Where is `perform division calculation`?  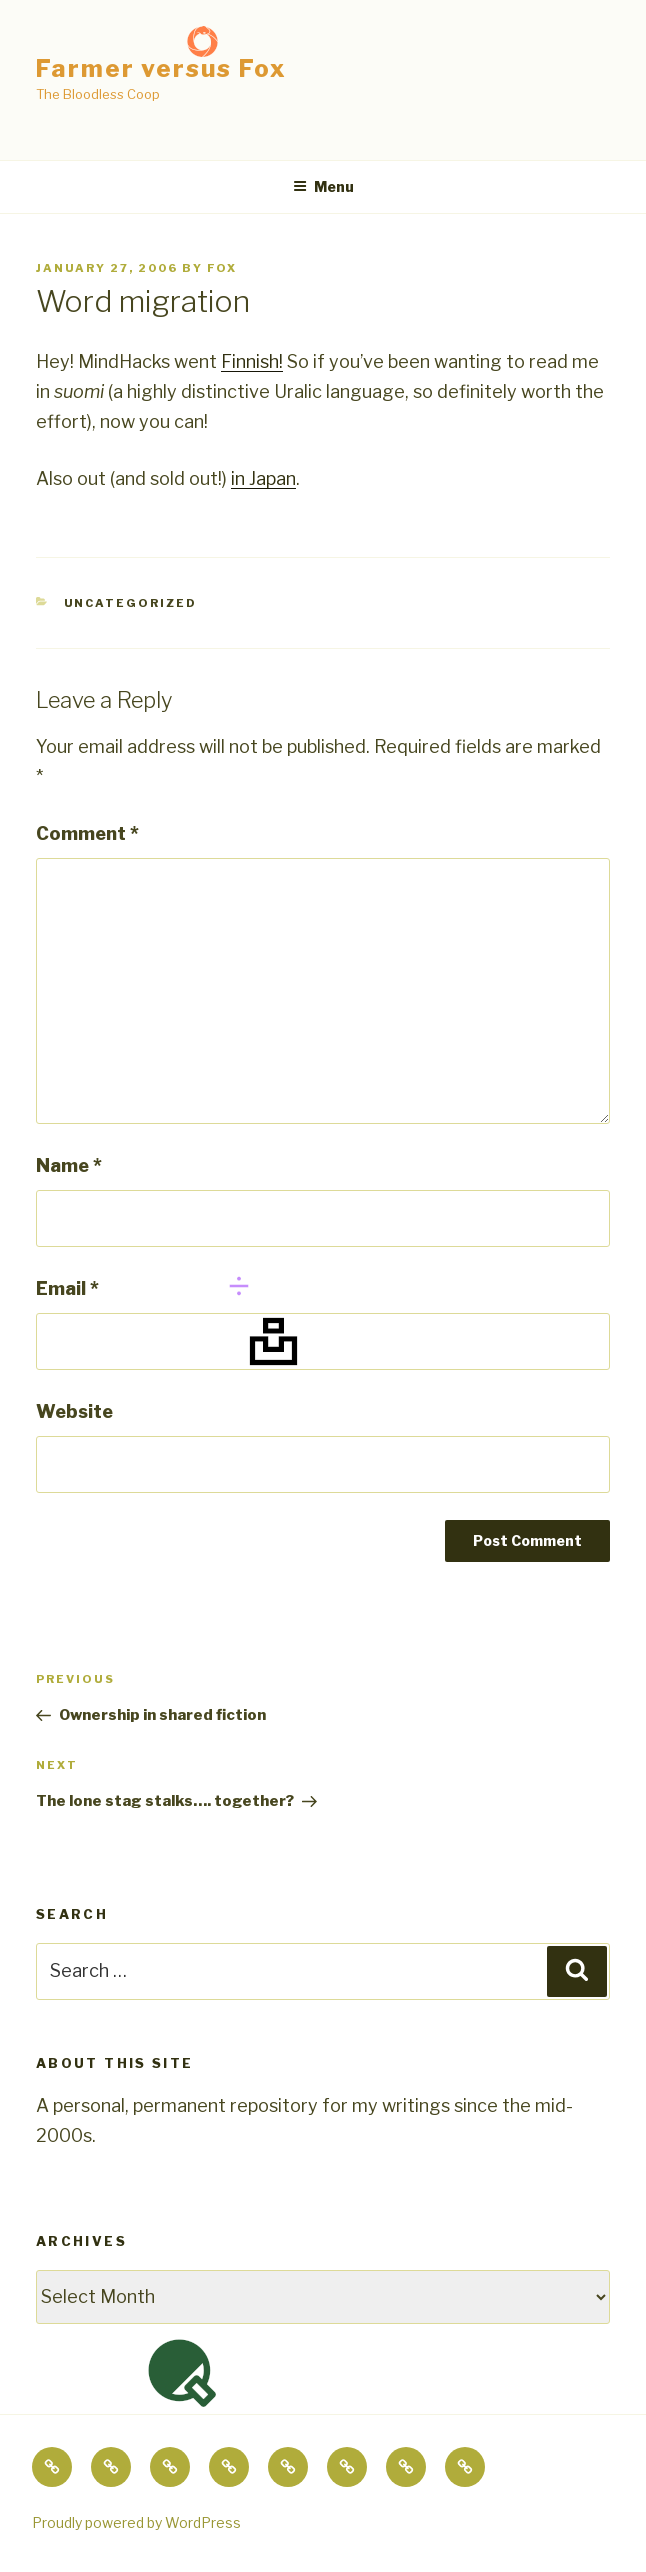 perform division calculation is located at coordinates (239, 1286).